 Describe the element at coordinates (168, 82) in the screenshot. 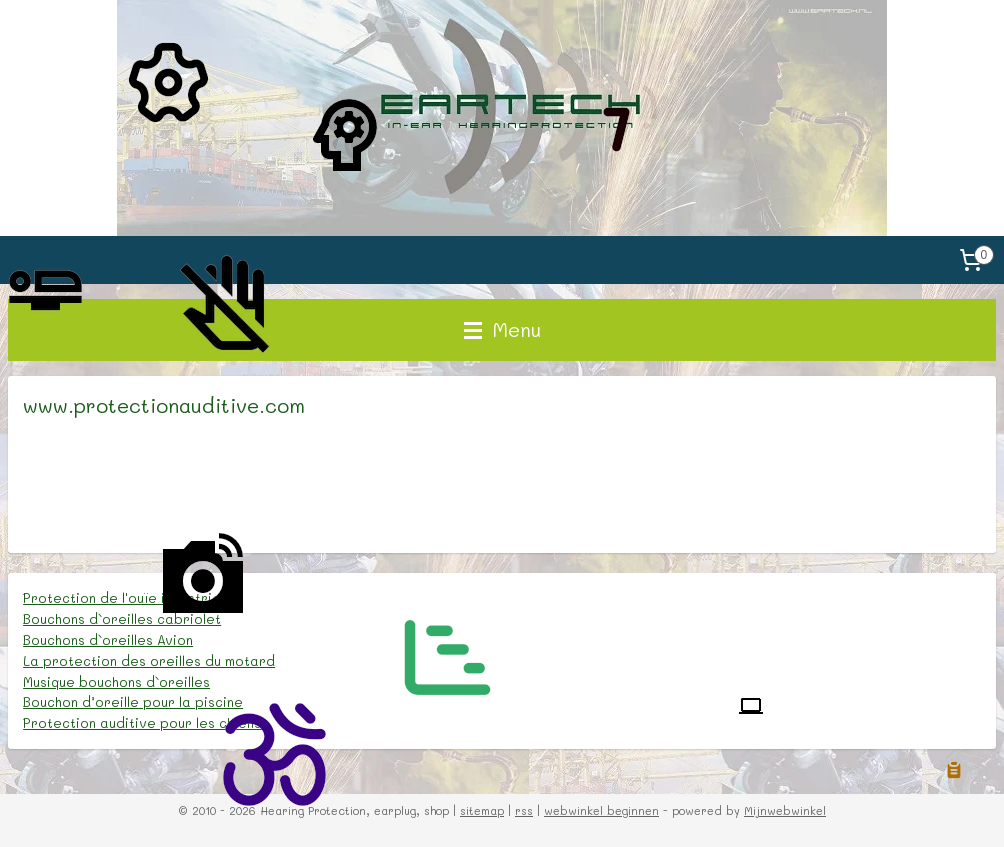

I see `access app settings` at that location.